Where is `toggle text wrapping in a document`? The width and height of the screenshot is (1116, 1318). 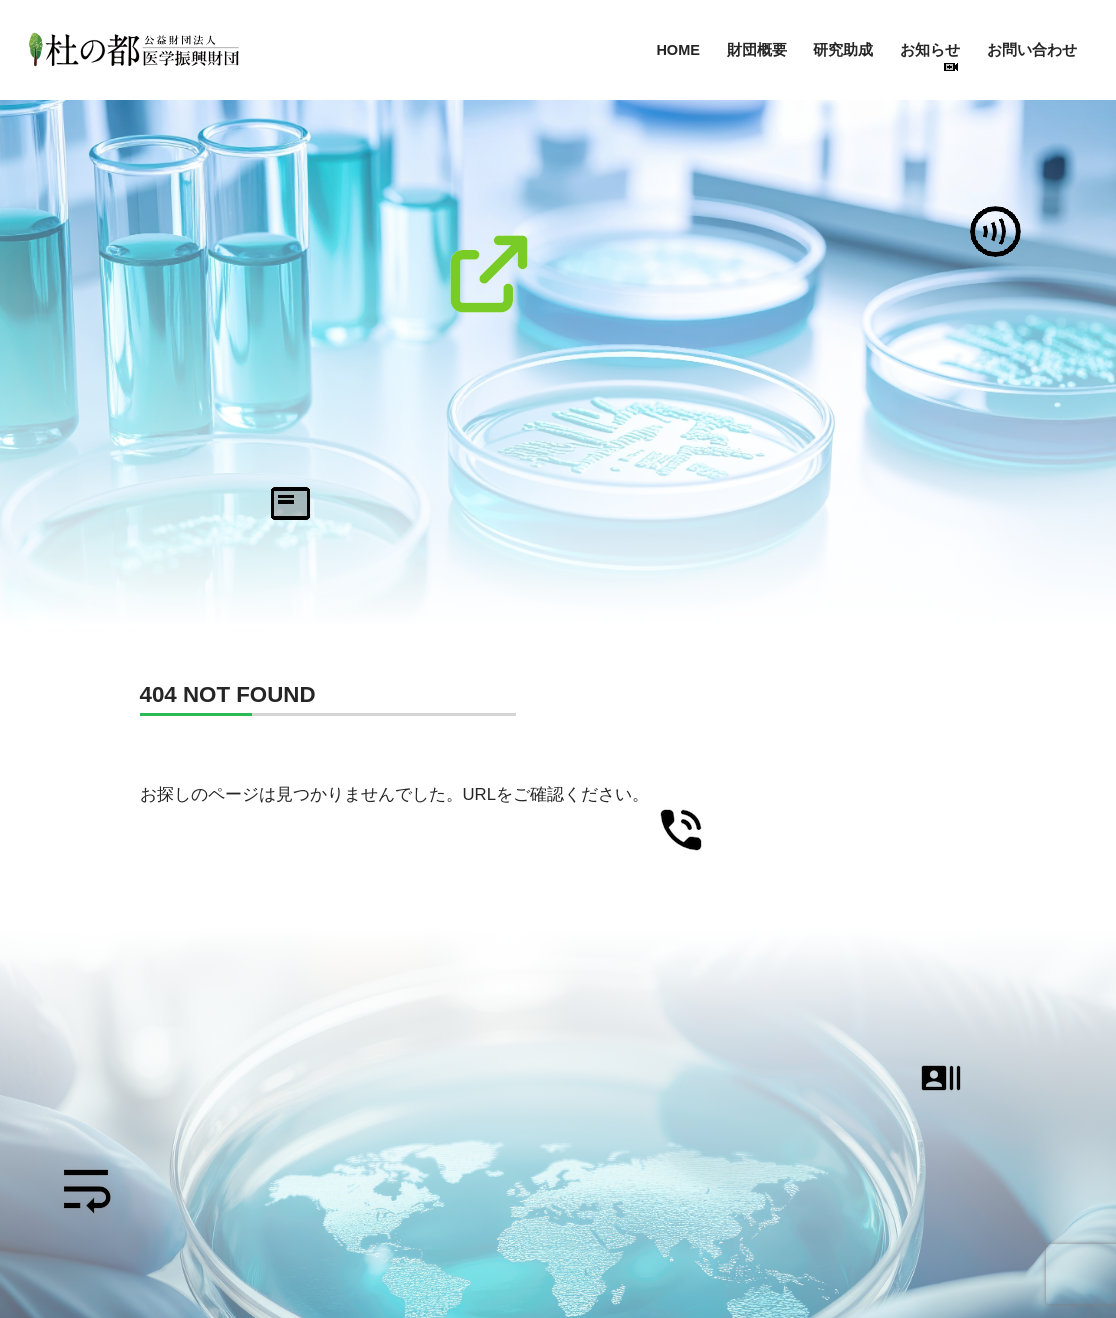 toggle text wrapping in a document is located at coordinates (86, 1189).